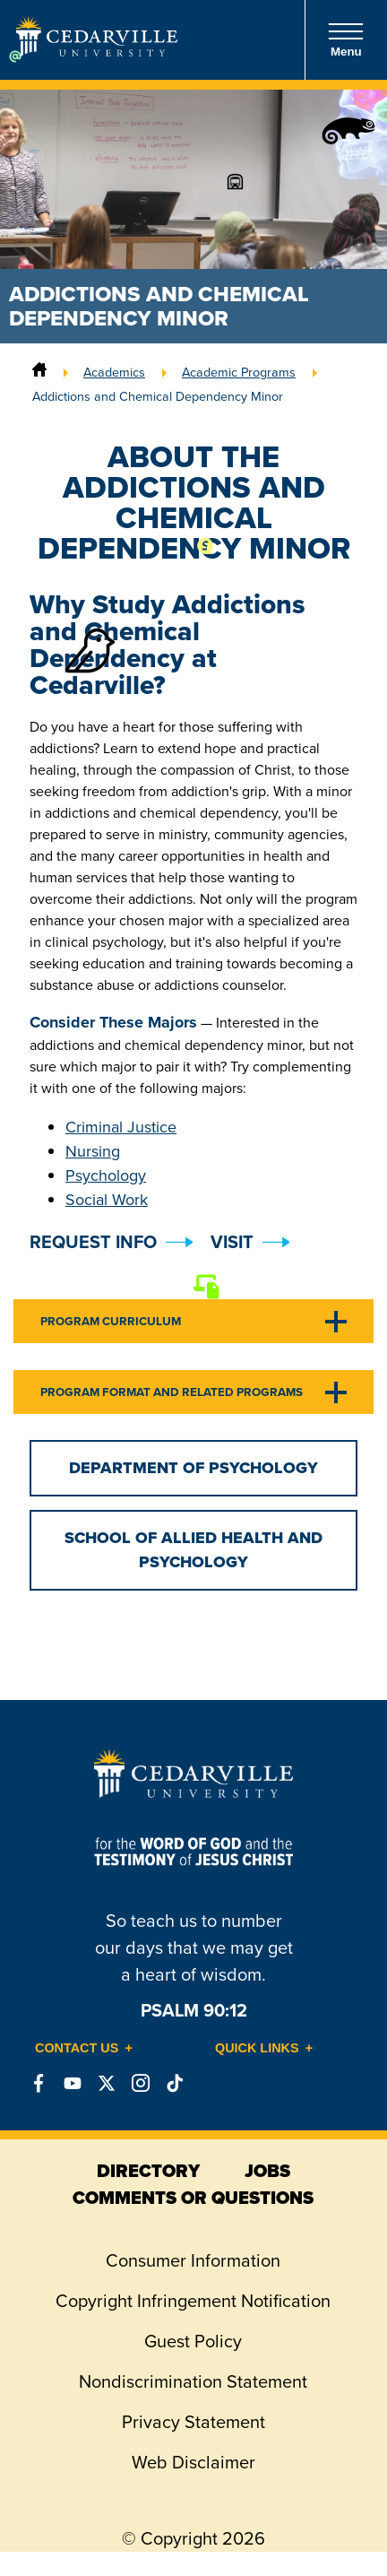  I want to click on access files on your computer, so click(207, 1287).